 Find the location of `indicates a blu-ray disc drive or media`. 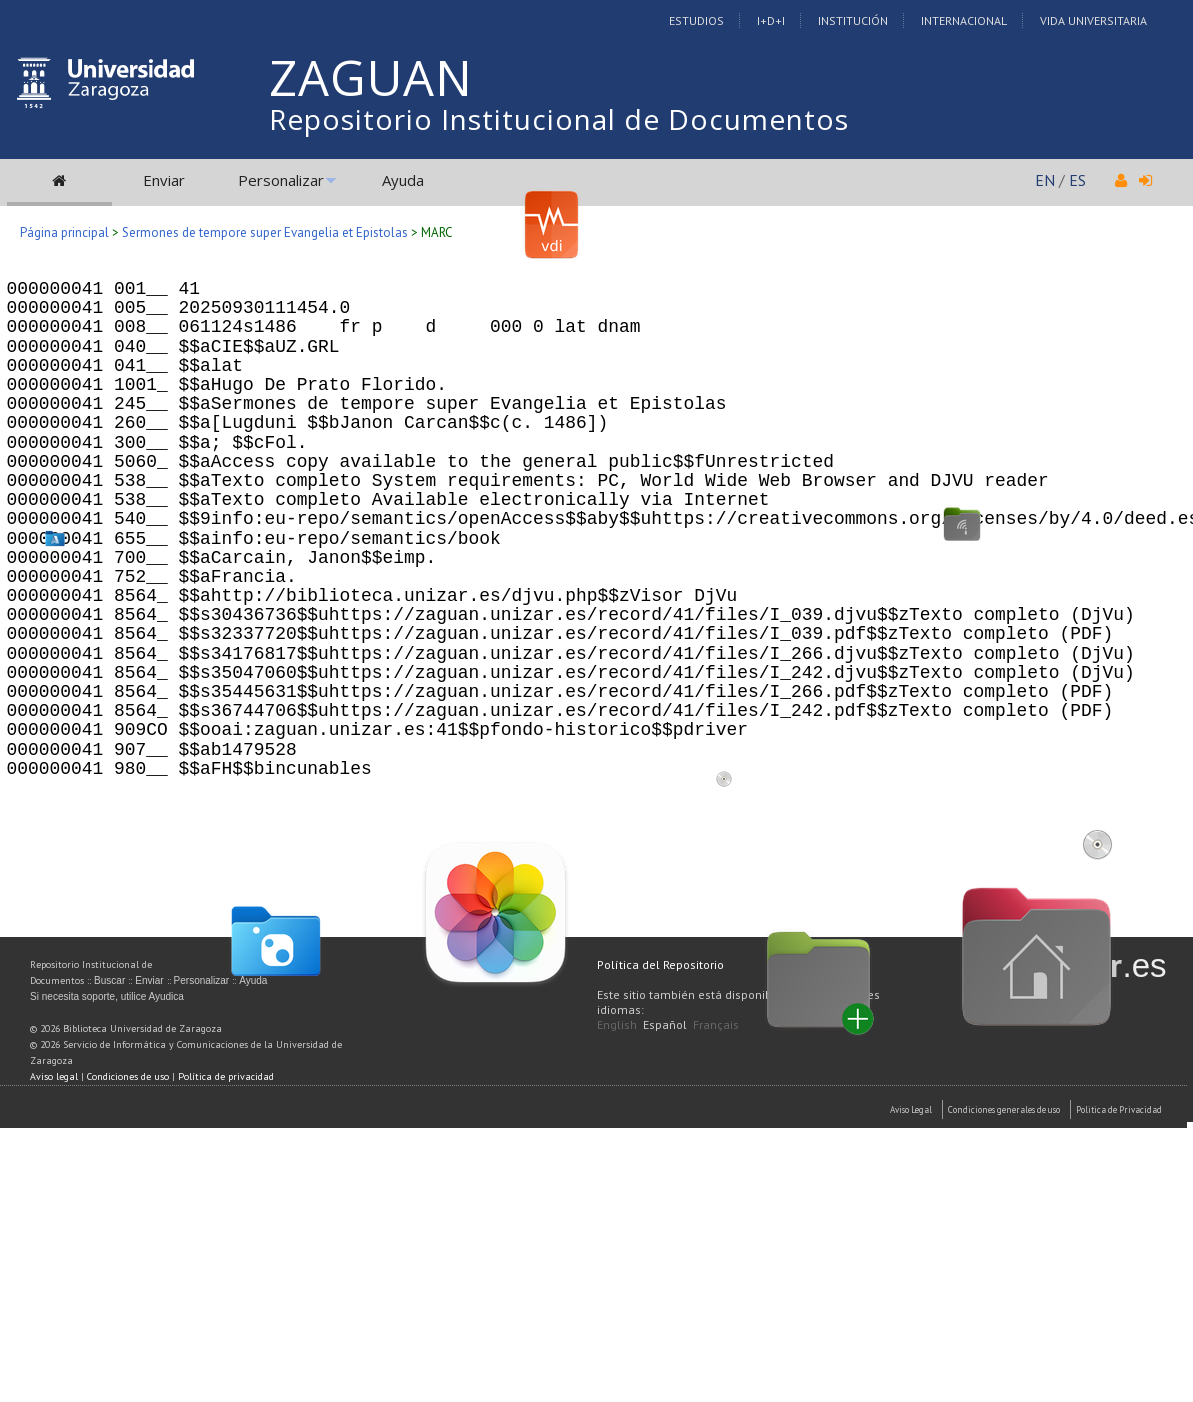

indicates a blu-ray disc drive or media is located at coordinates (1097, 844).